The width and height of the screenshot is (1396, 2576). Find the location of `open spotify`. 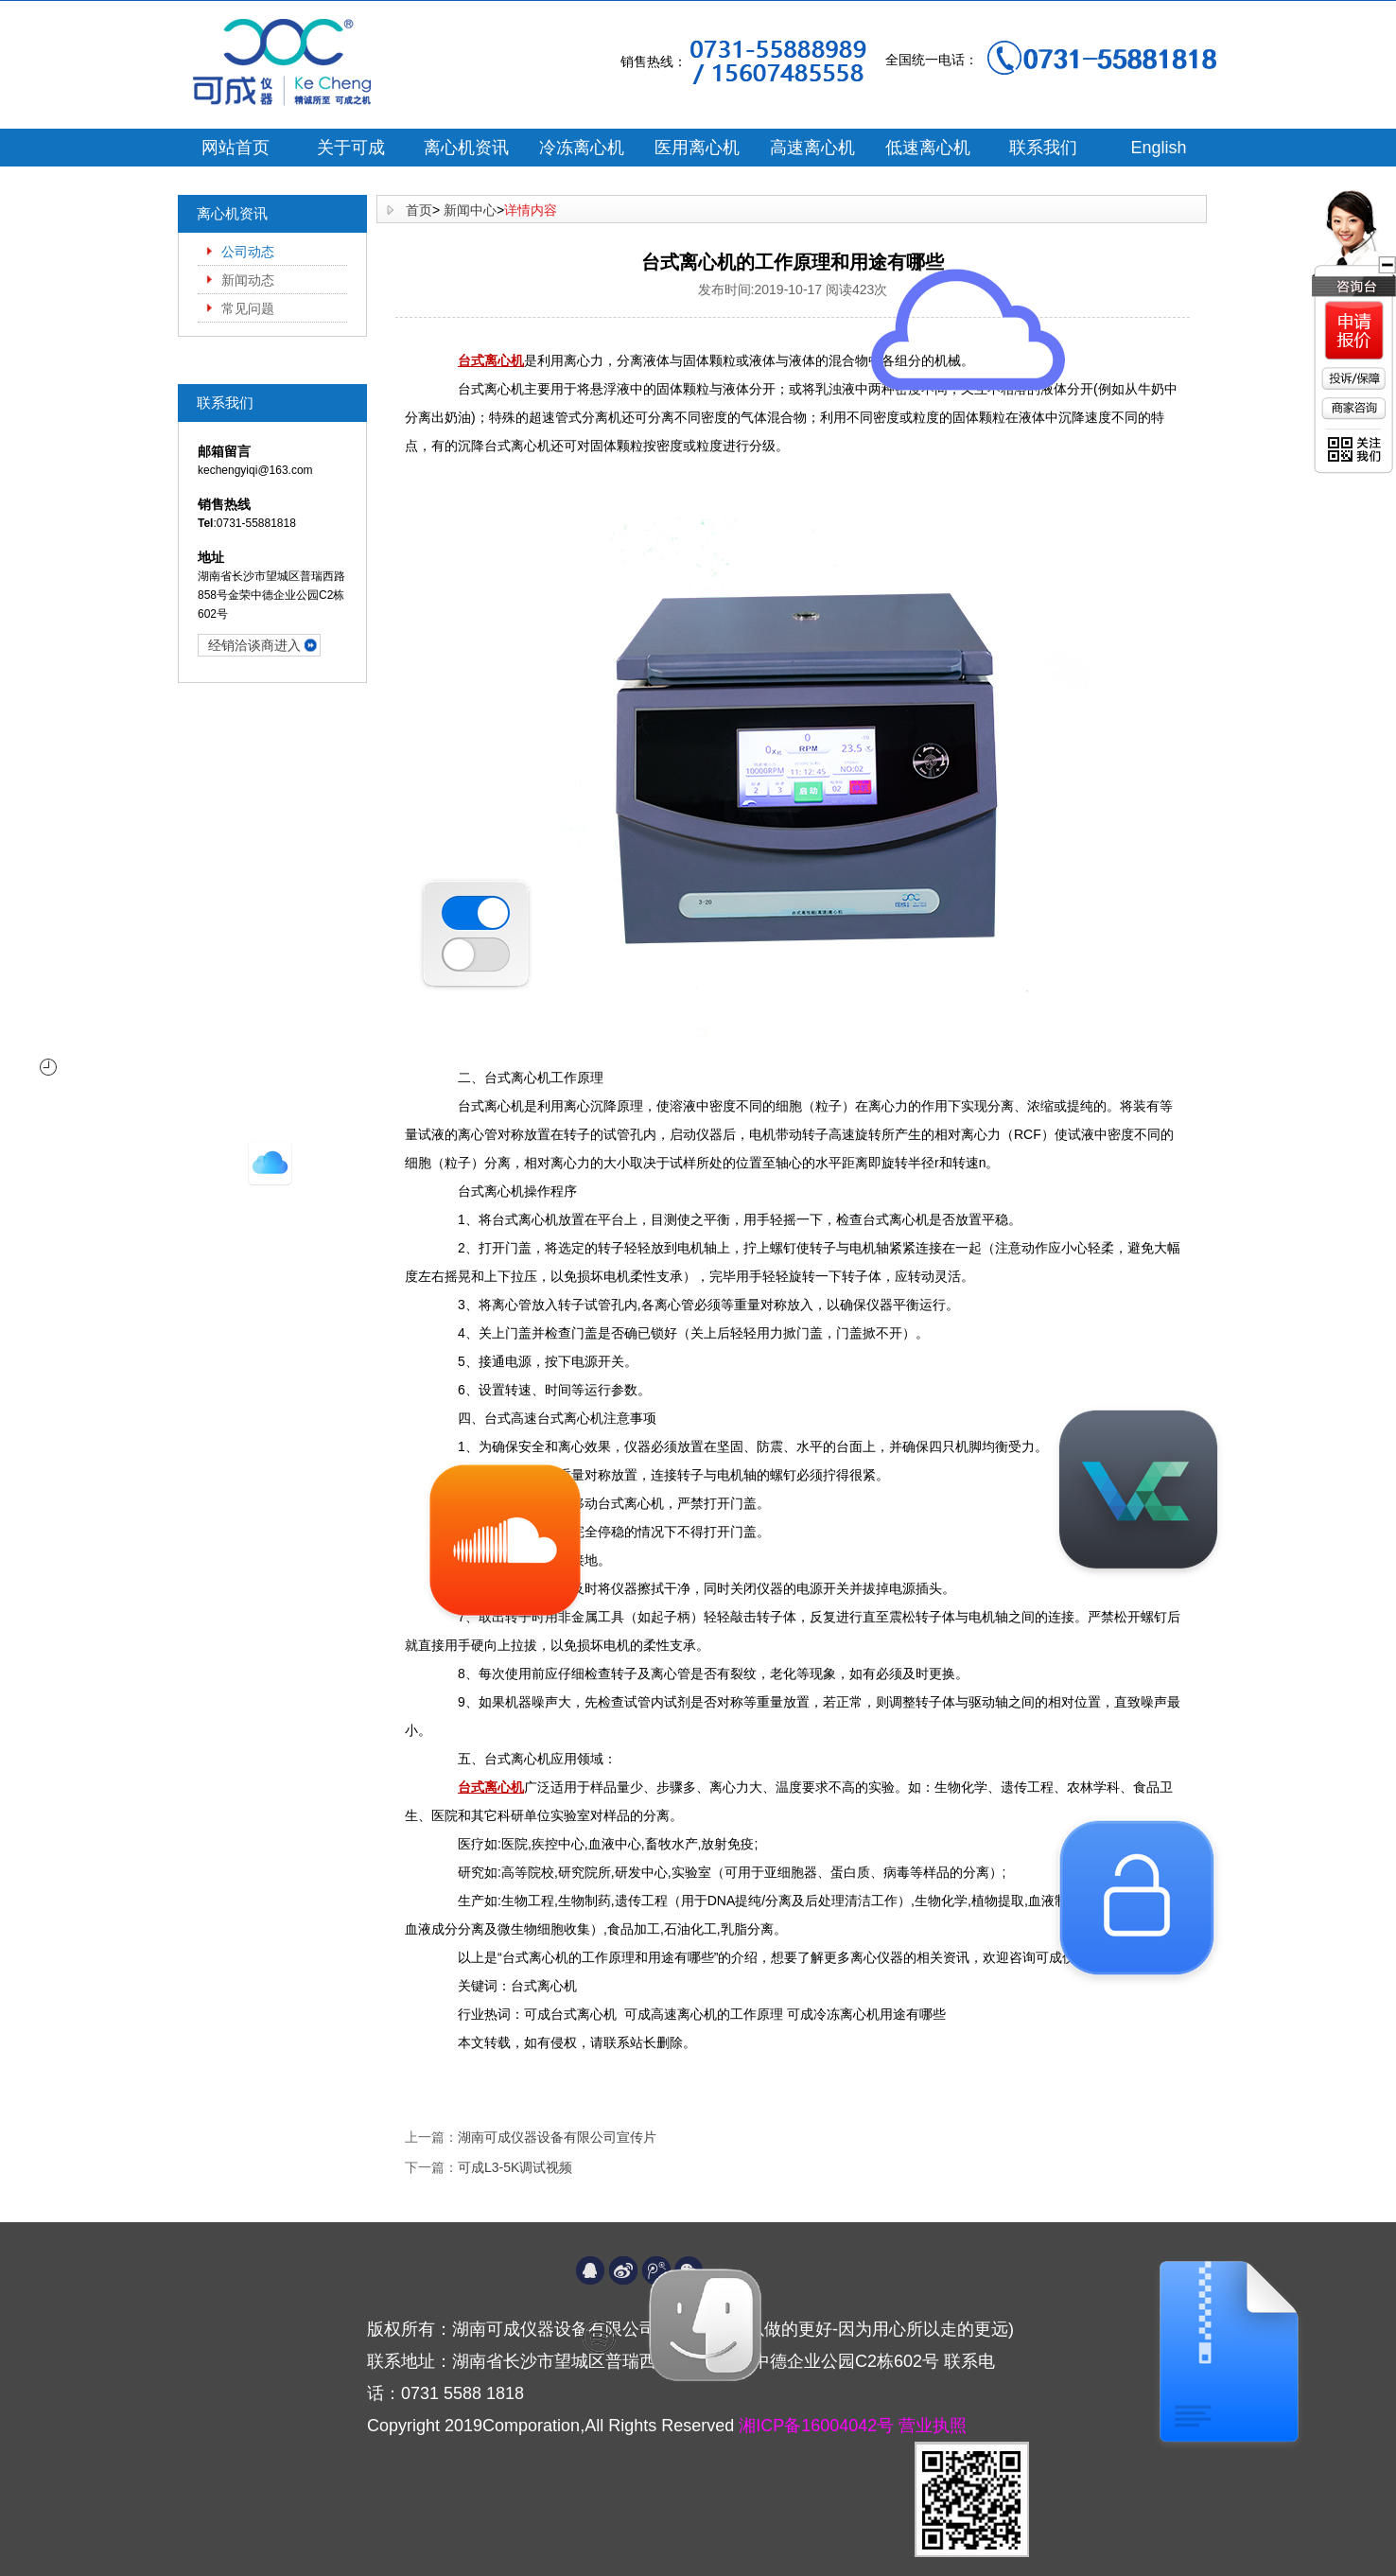

open spotify is located at coordinates (599, 2337).